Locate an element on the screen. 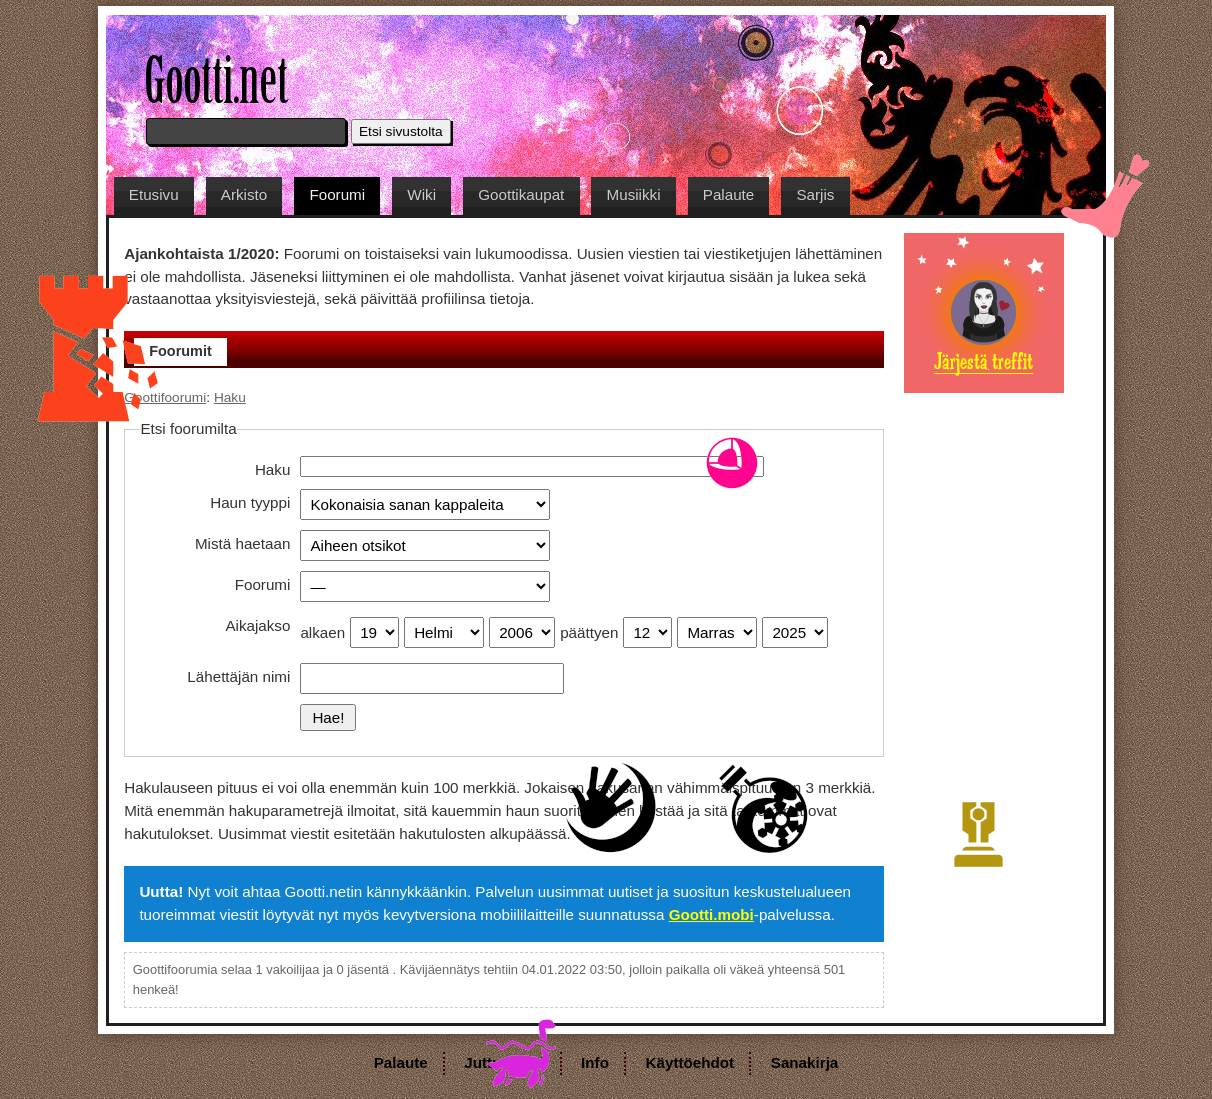 Image resolution: width=1212 pixels, height=1099 pixels. use a frost potion or ice spell item is located at coordinates (763, 808).